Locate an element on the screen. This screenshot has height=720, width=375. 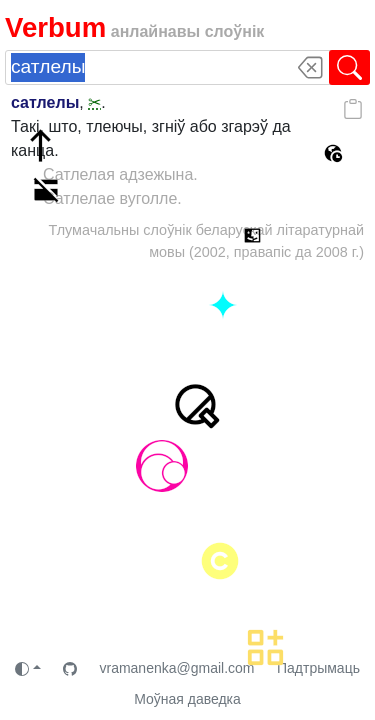
indicates copyrighted content is located at coordinates (220, 561).